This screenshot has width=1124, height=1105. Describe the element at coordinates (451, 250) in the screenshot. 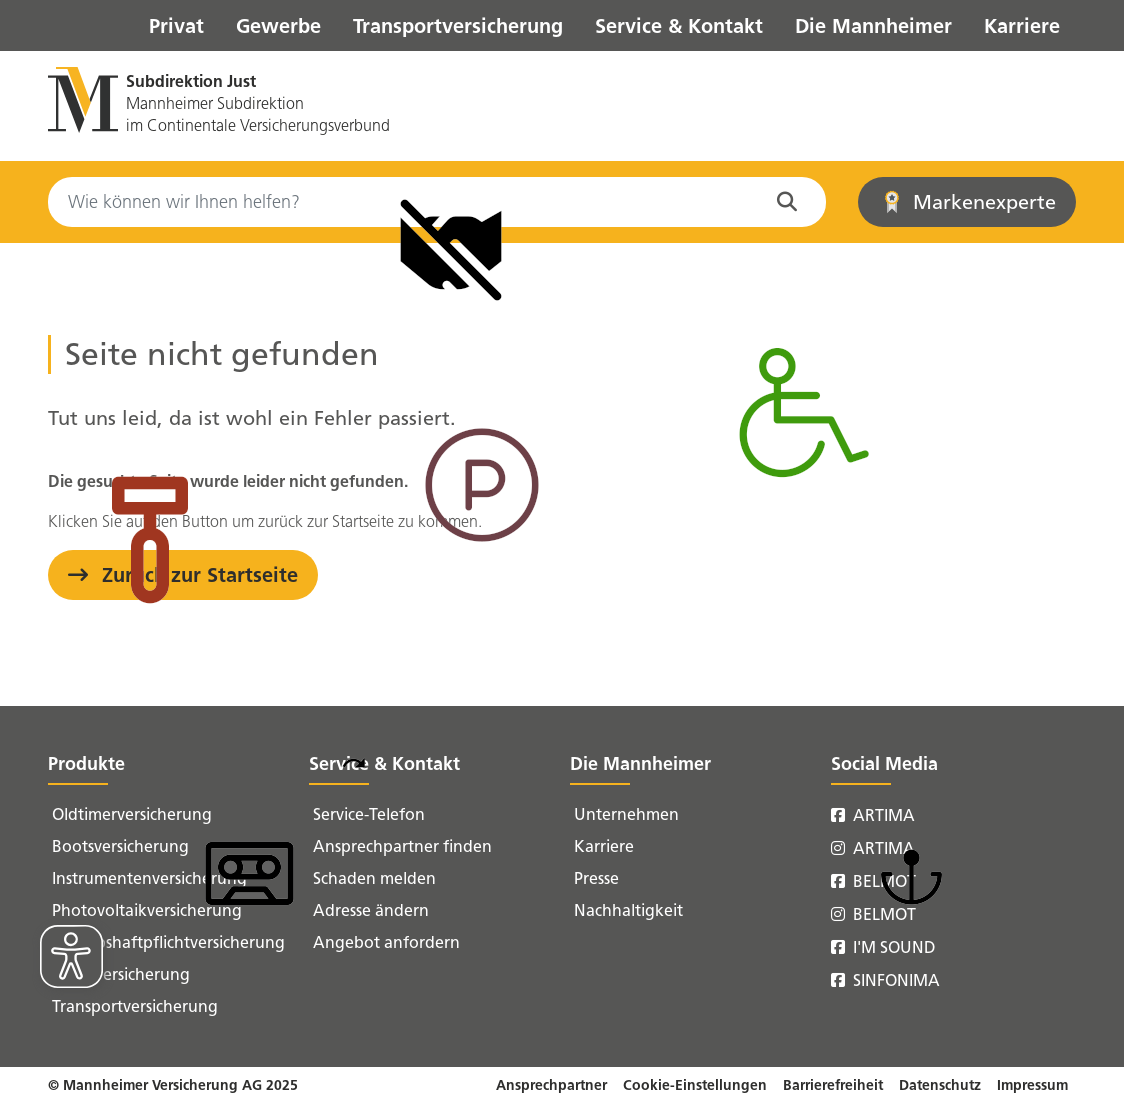

I see `indicates a canceled or declined agreement` at that location.